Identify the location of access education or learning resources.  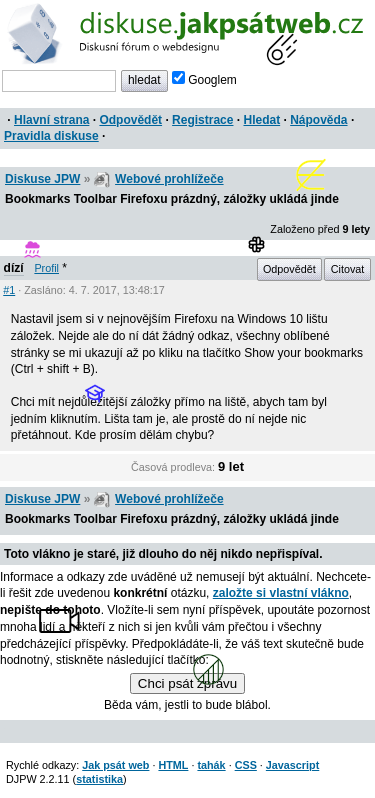
(95, 393).